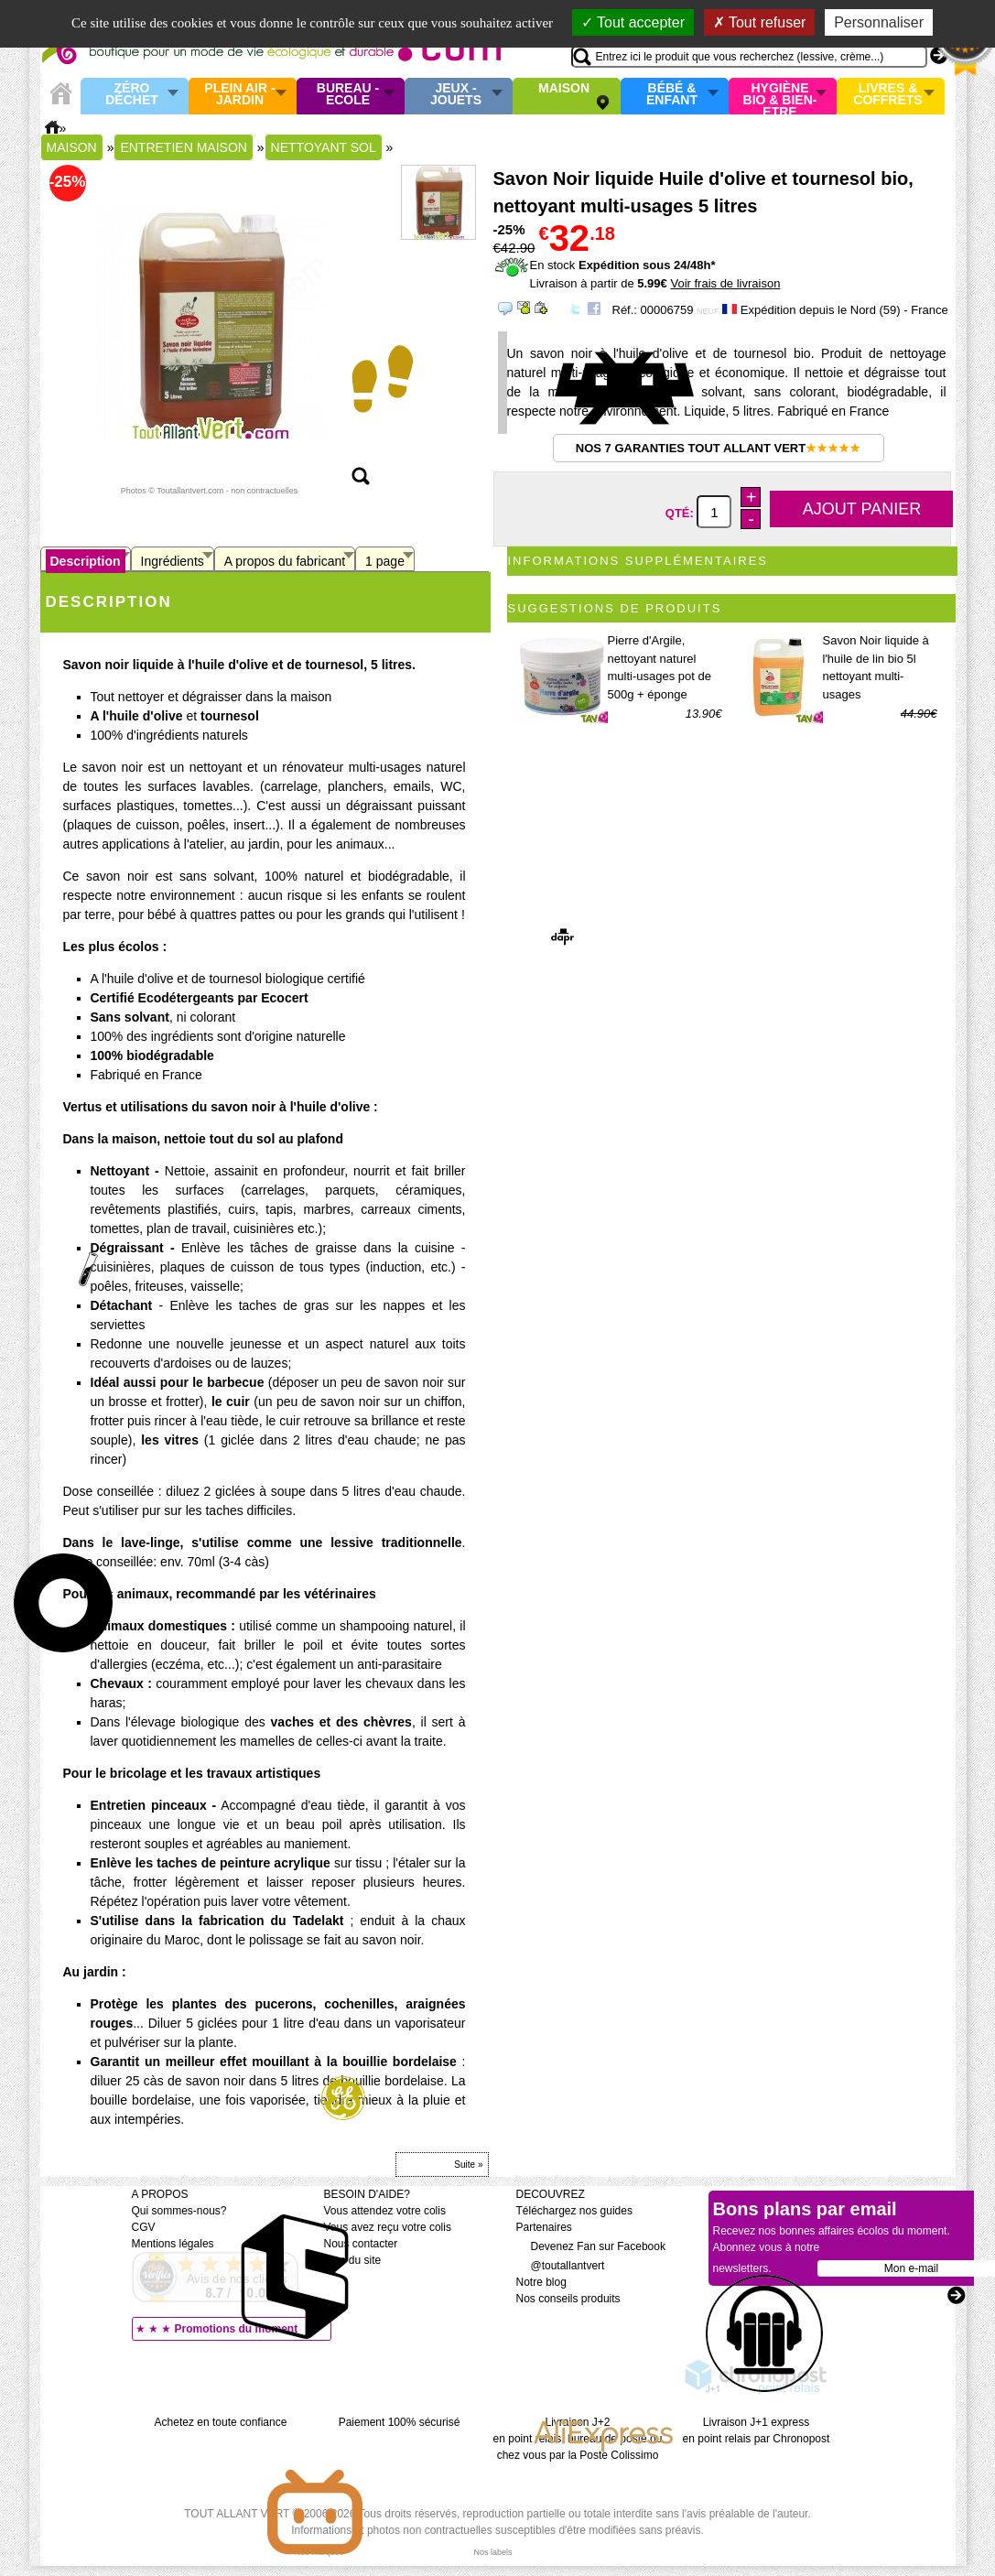  Describe the element at coordinates (764, 2333) in the screenshot. I see `open audiobookshelf app` at that location.